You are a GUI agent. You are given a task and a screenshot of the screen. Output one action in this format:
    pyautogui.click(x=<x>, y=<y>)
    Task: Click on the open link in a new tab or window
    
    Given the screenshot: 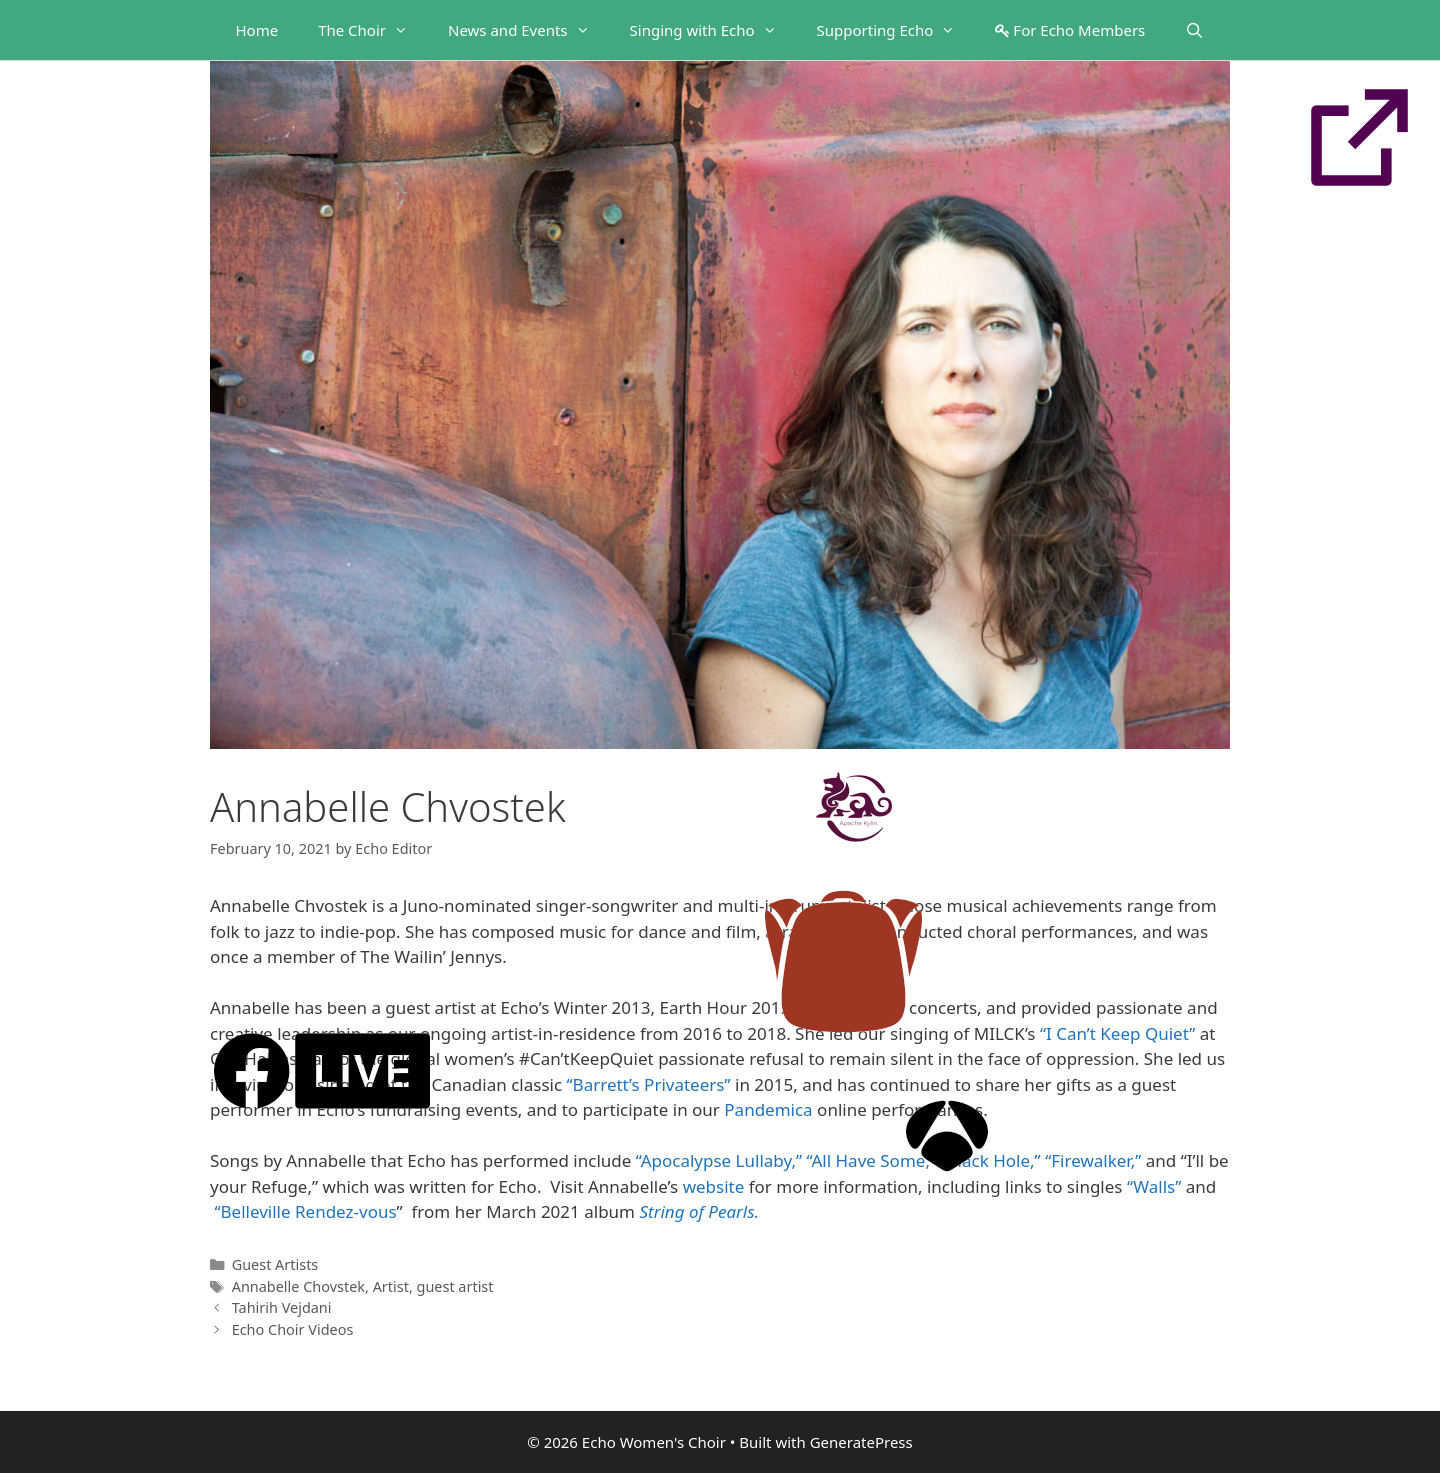 What is the action you would take?
    pyautogui.click(x=1359, y=137)
    